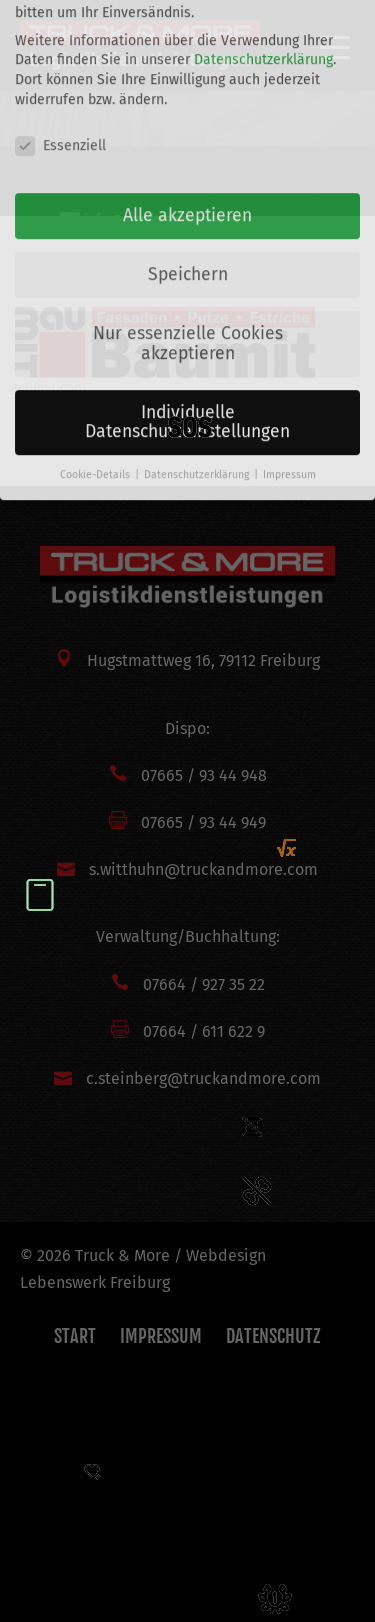 The height and width of the screenshot is (1622, 375). What do you see at coordinates (275, 1599) in the screenshot?
I see `indicates first place or winner status` at bounding box center [275, 1599].